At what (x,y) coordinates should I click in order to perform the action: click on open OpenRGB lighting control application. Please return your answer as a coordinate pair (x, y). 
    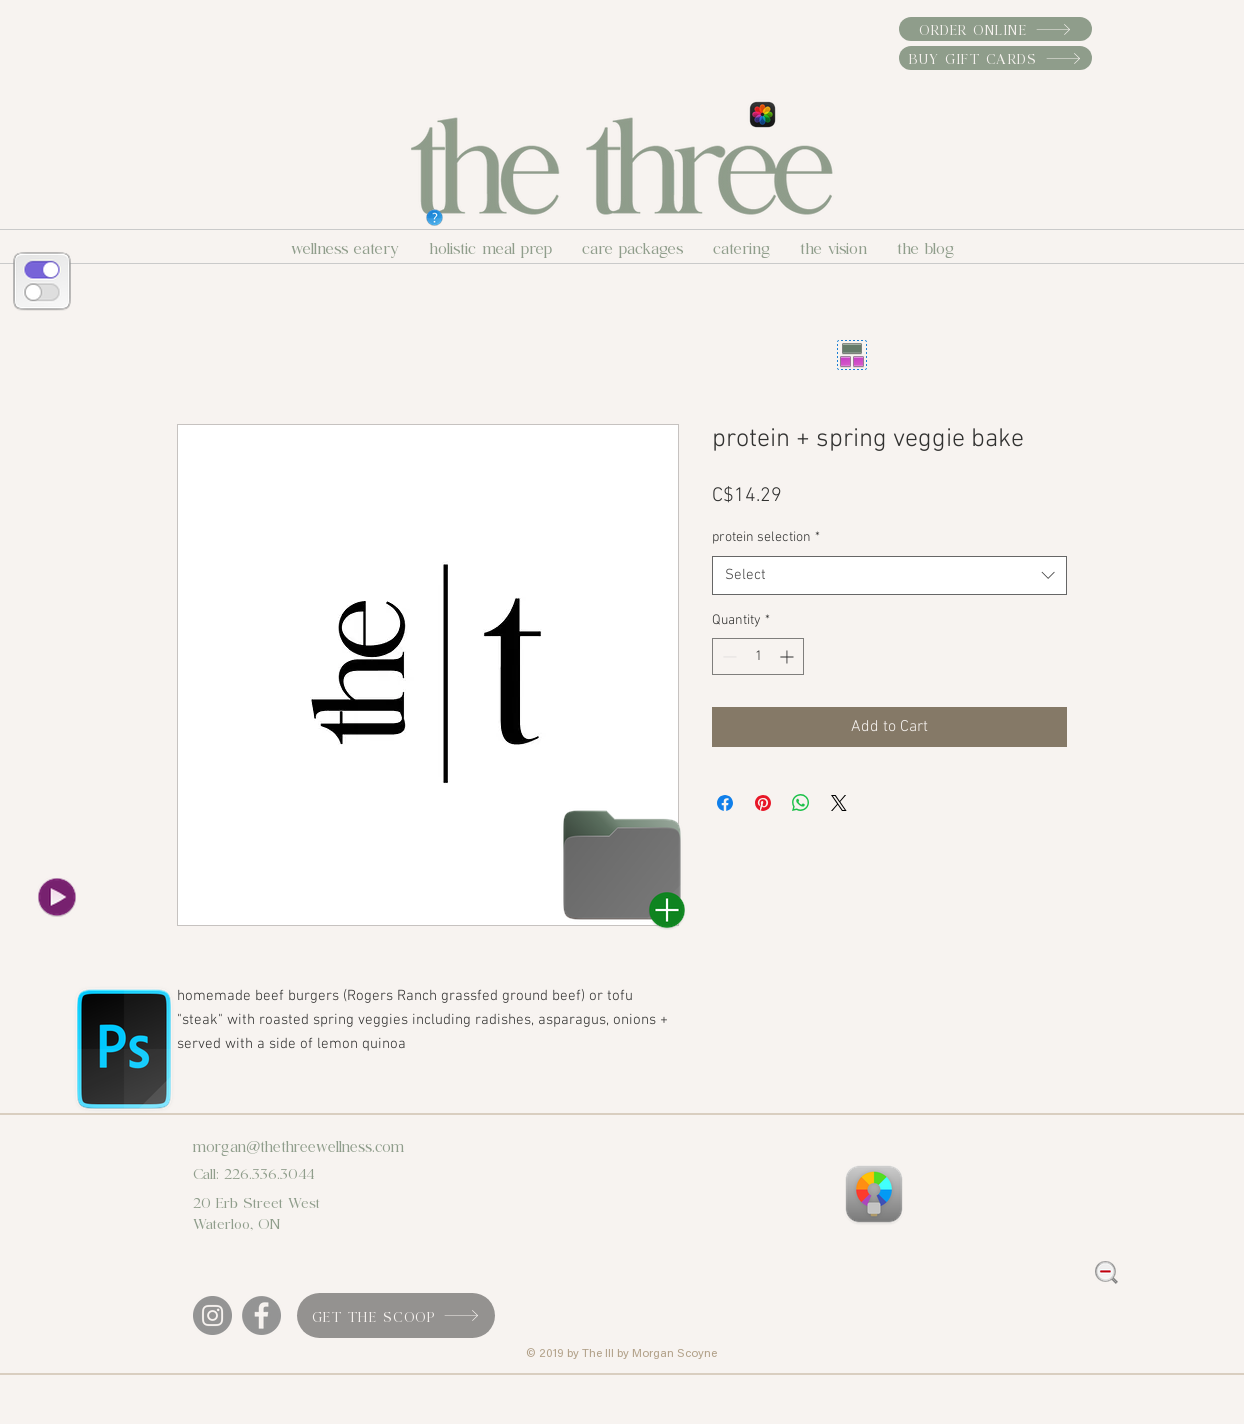
    Looking at the image, I should click on (874, 1194).